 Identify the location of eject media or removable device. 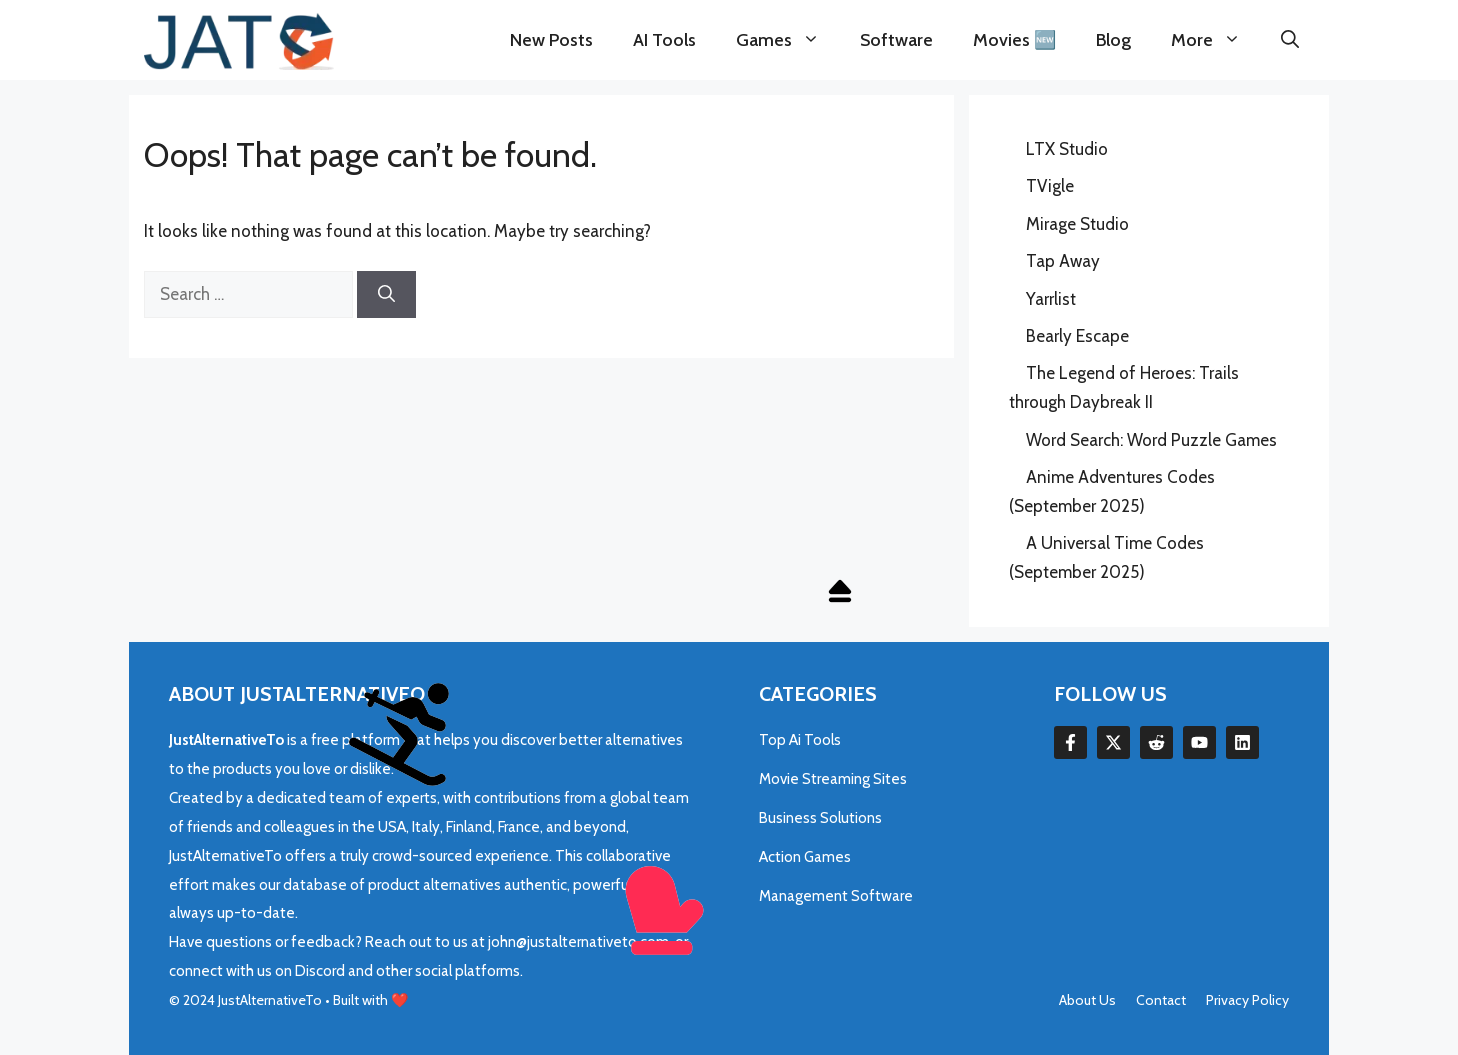
(840, 591).